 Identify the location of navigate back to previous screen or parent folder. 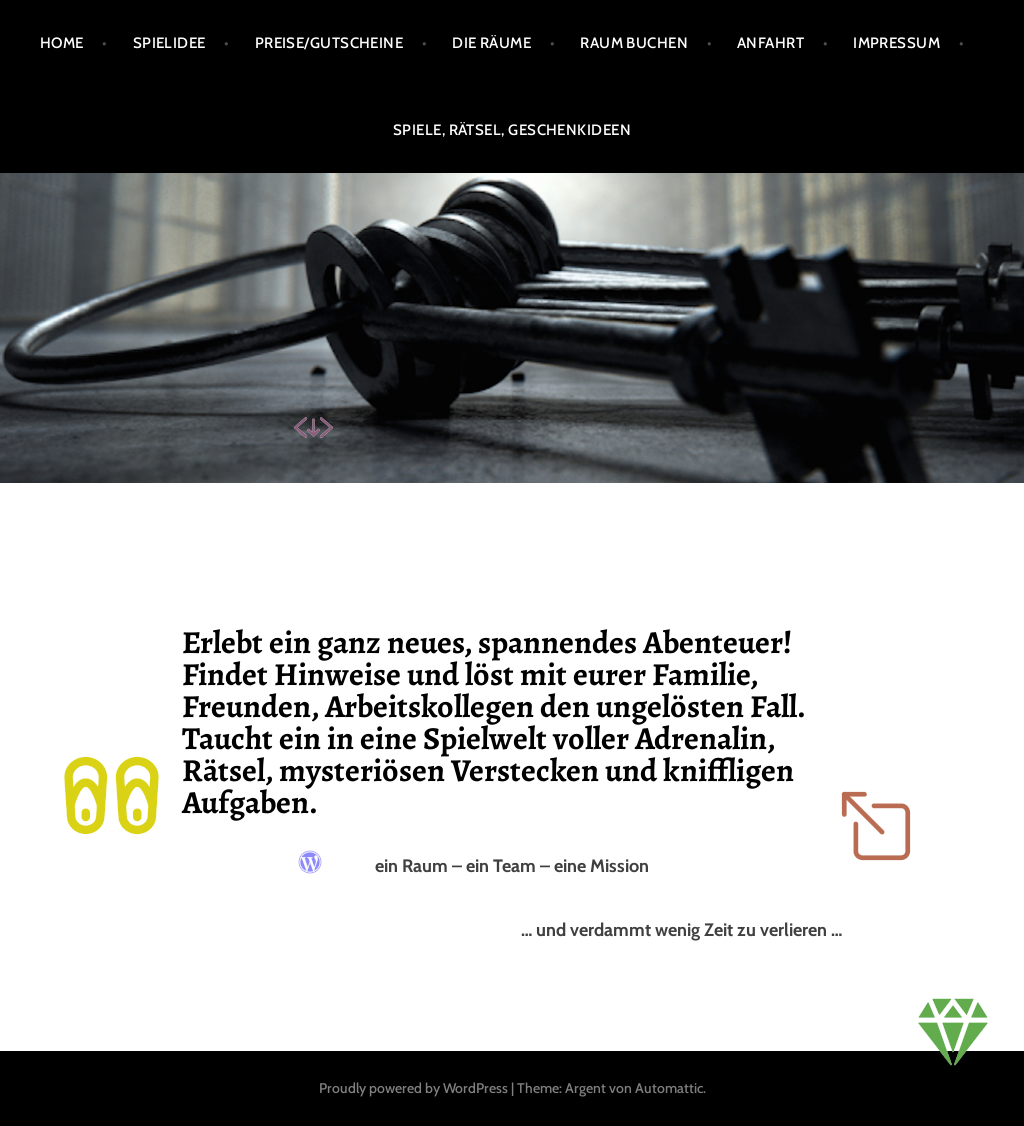
(876, 826).